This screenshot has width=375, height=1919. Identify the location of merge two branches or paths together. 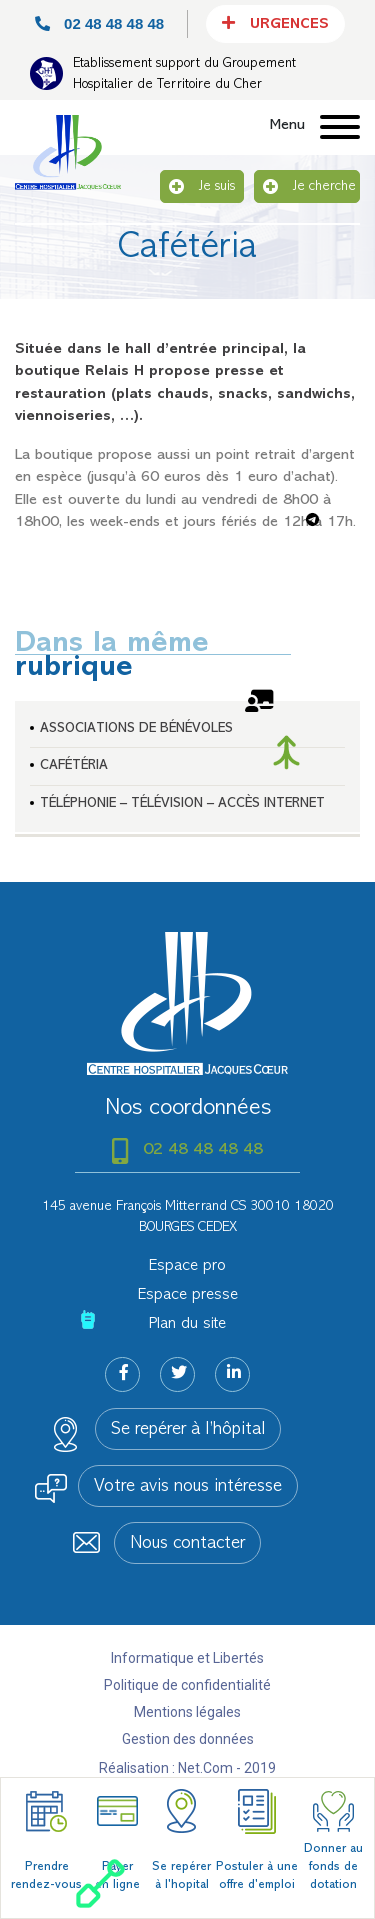
(286, 752).